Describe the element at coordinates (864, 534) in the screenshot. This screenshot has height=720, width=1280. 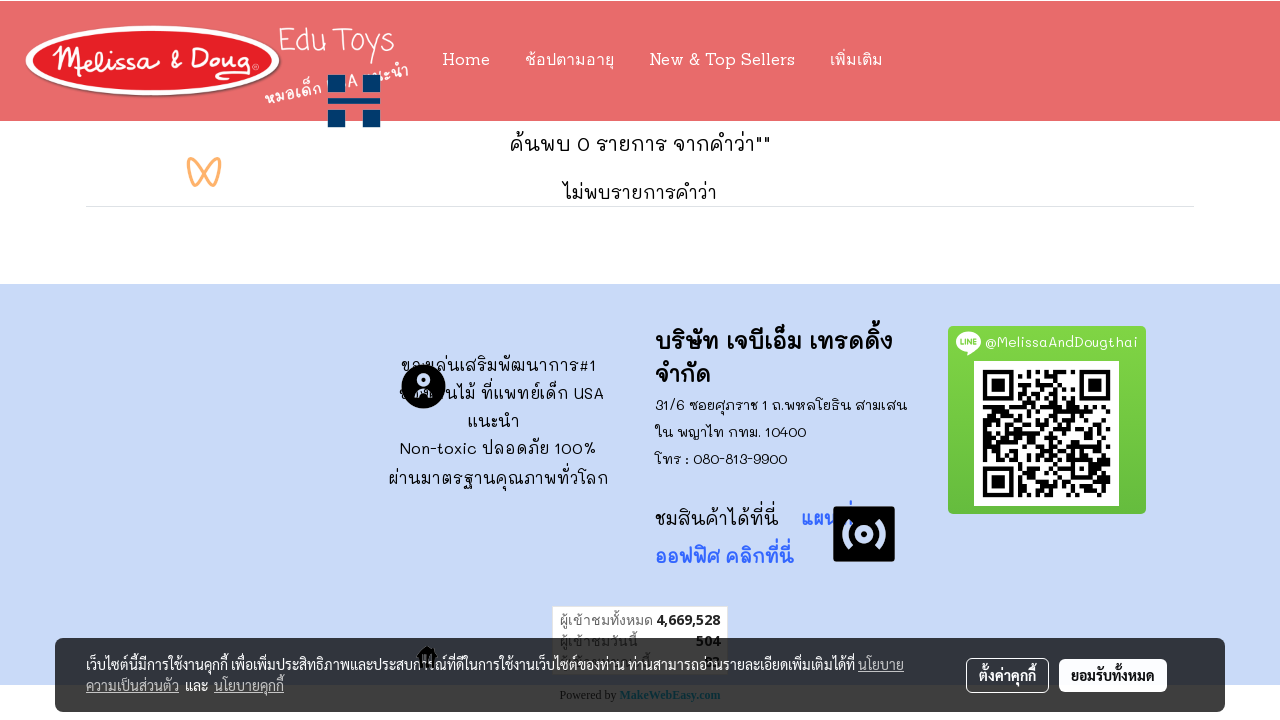
I see `enable surround sound audio` at that location.